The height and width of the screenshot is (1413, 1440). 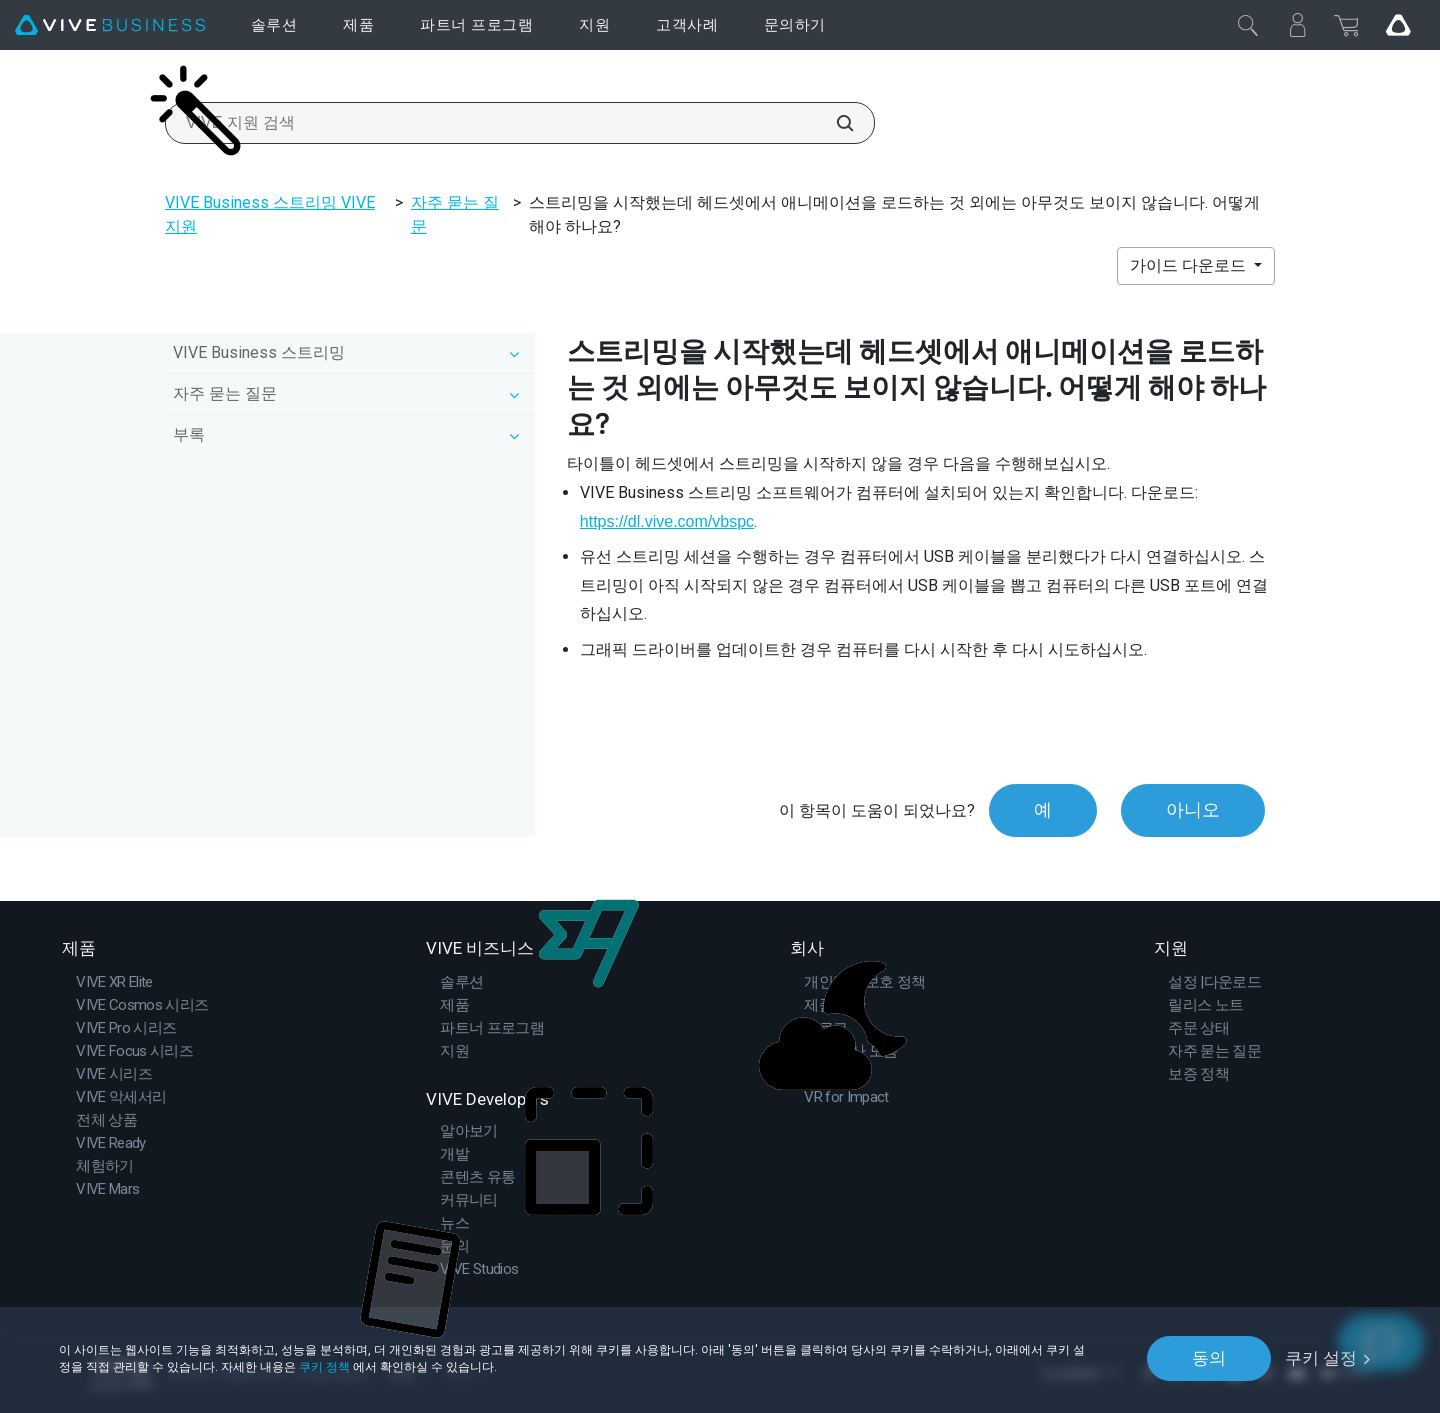 What do you see at coordinates (410, 1279) in the screenshot?
I see `view your resume or CV` at bounding box center [410, 1279].